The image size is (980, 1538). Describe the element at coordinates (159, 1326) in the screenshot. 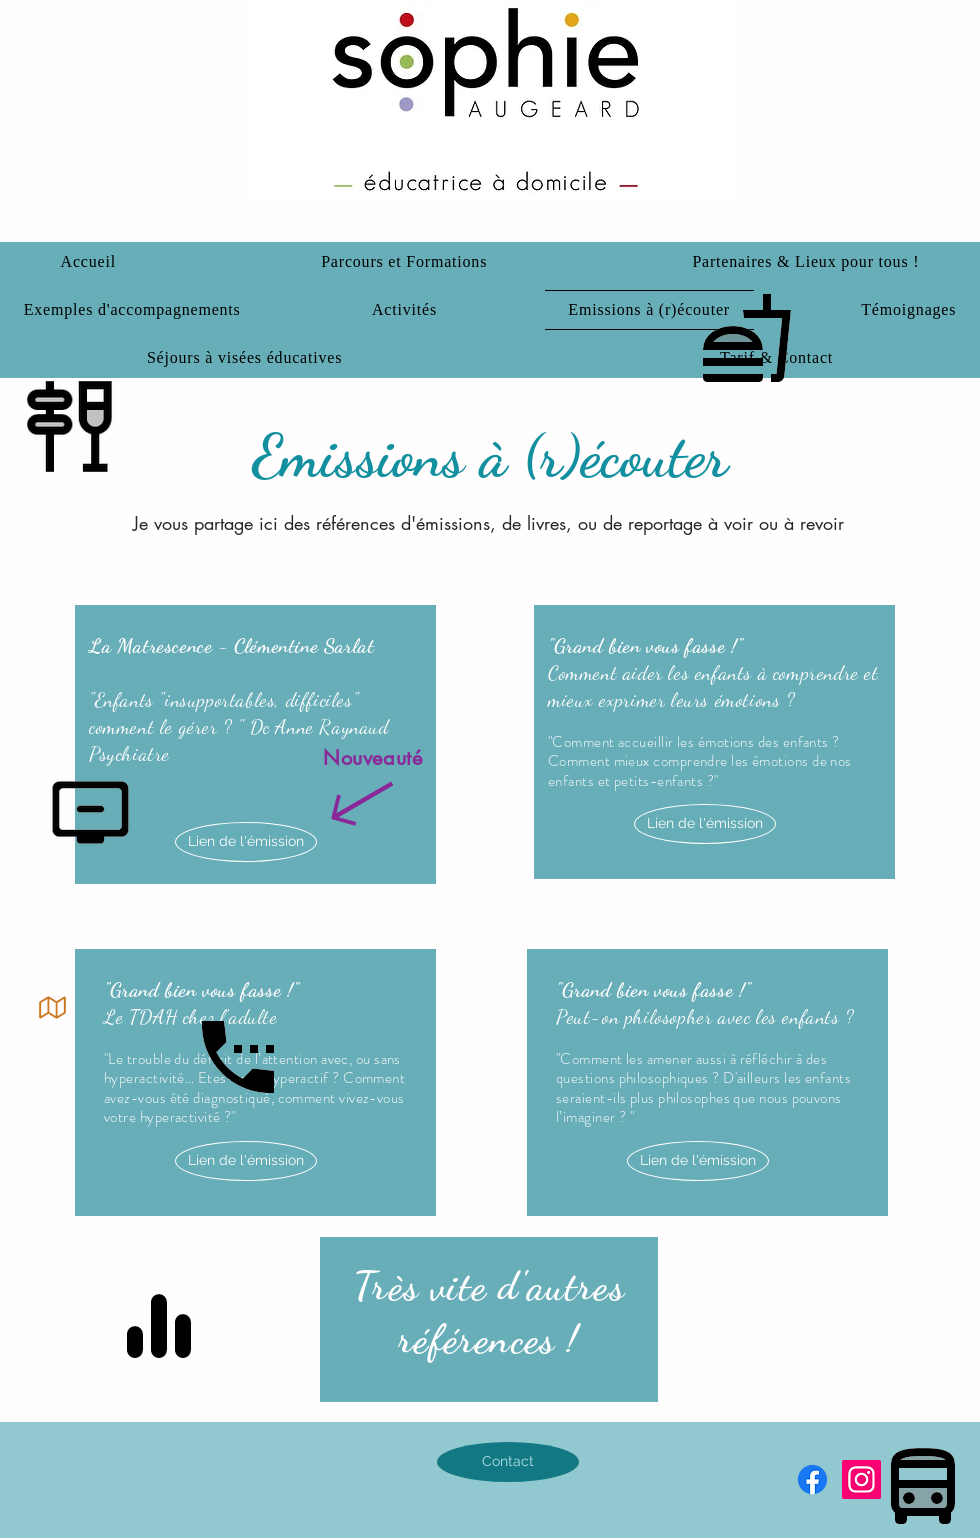

I see `adjust audio equalizer settings` at that location.